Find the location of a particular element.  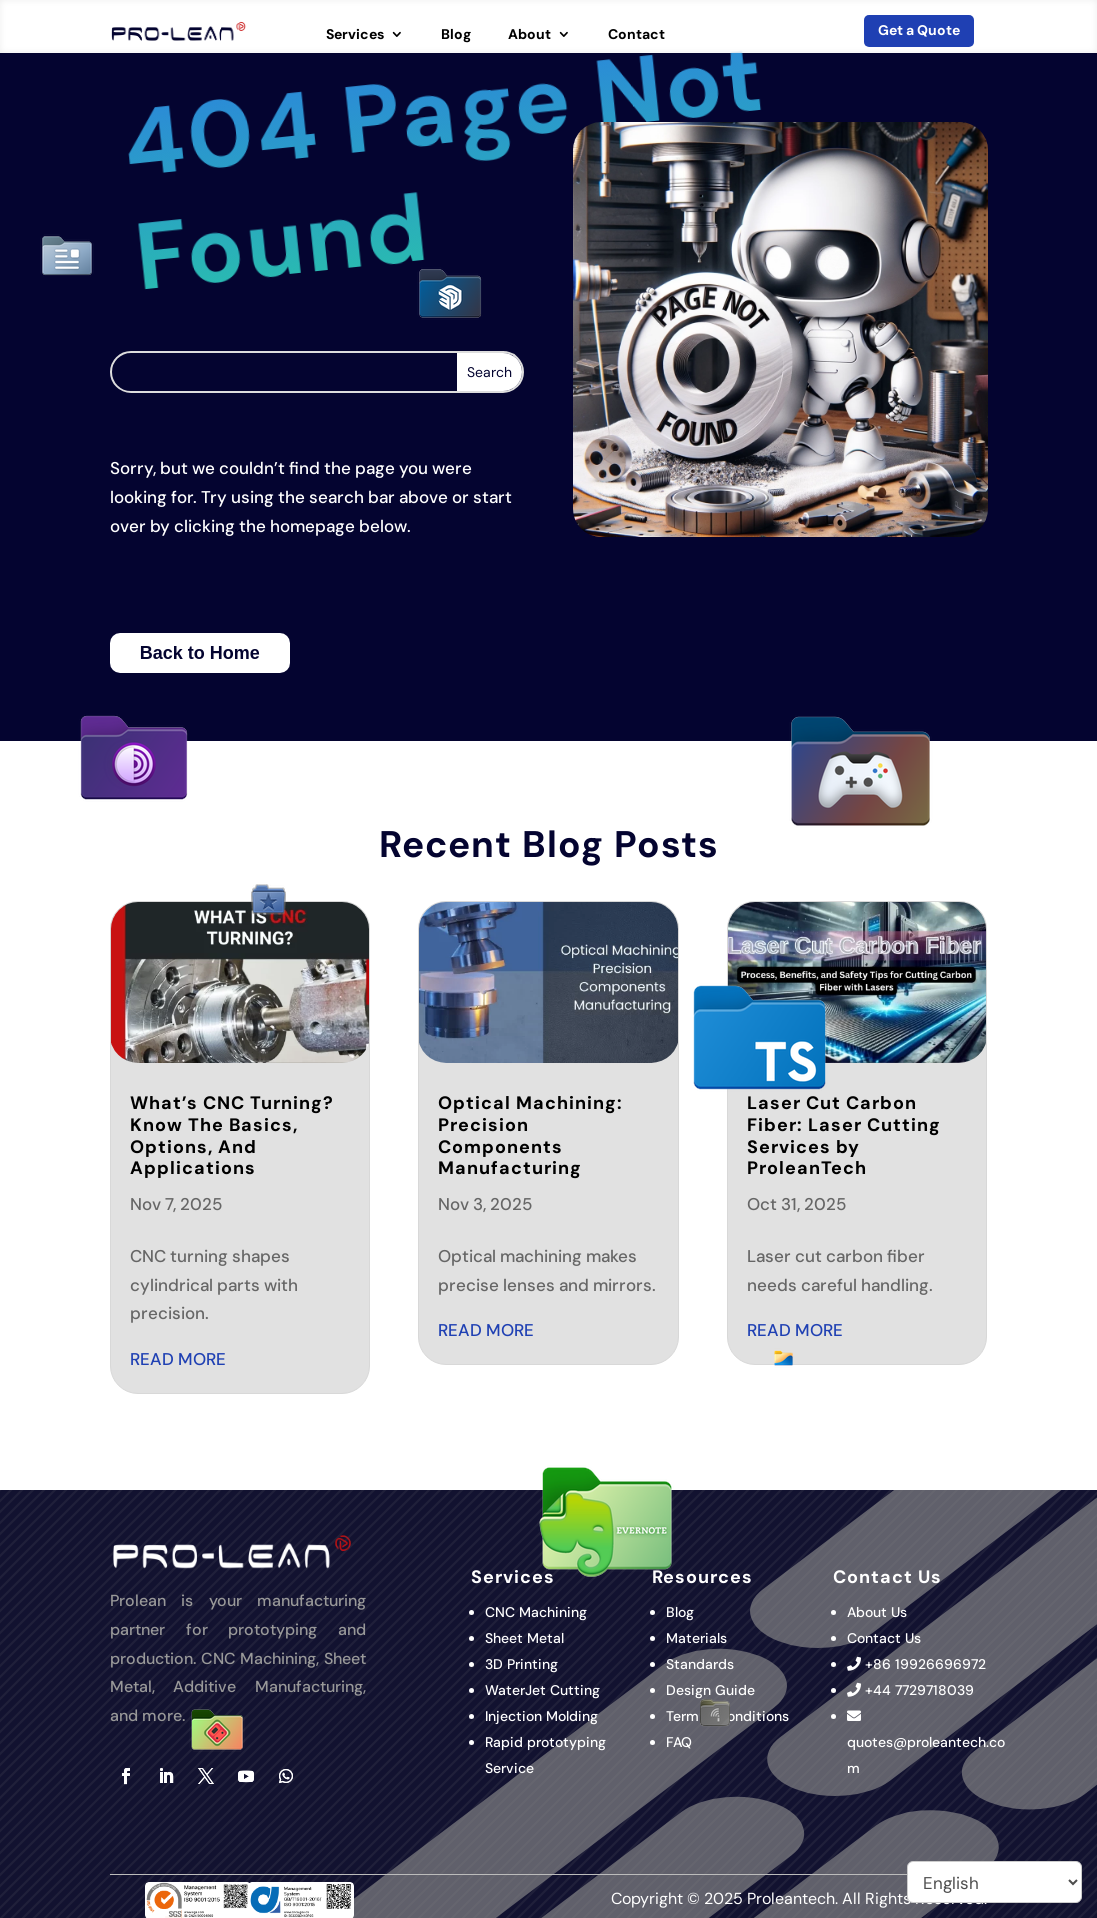

access your favorites folder in the media library is located at coordinates (268, 899).